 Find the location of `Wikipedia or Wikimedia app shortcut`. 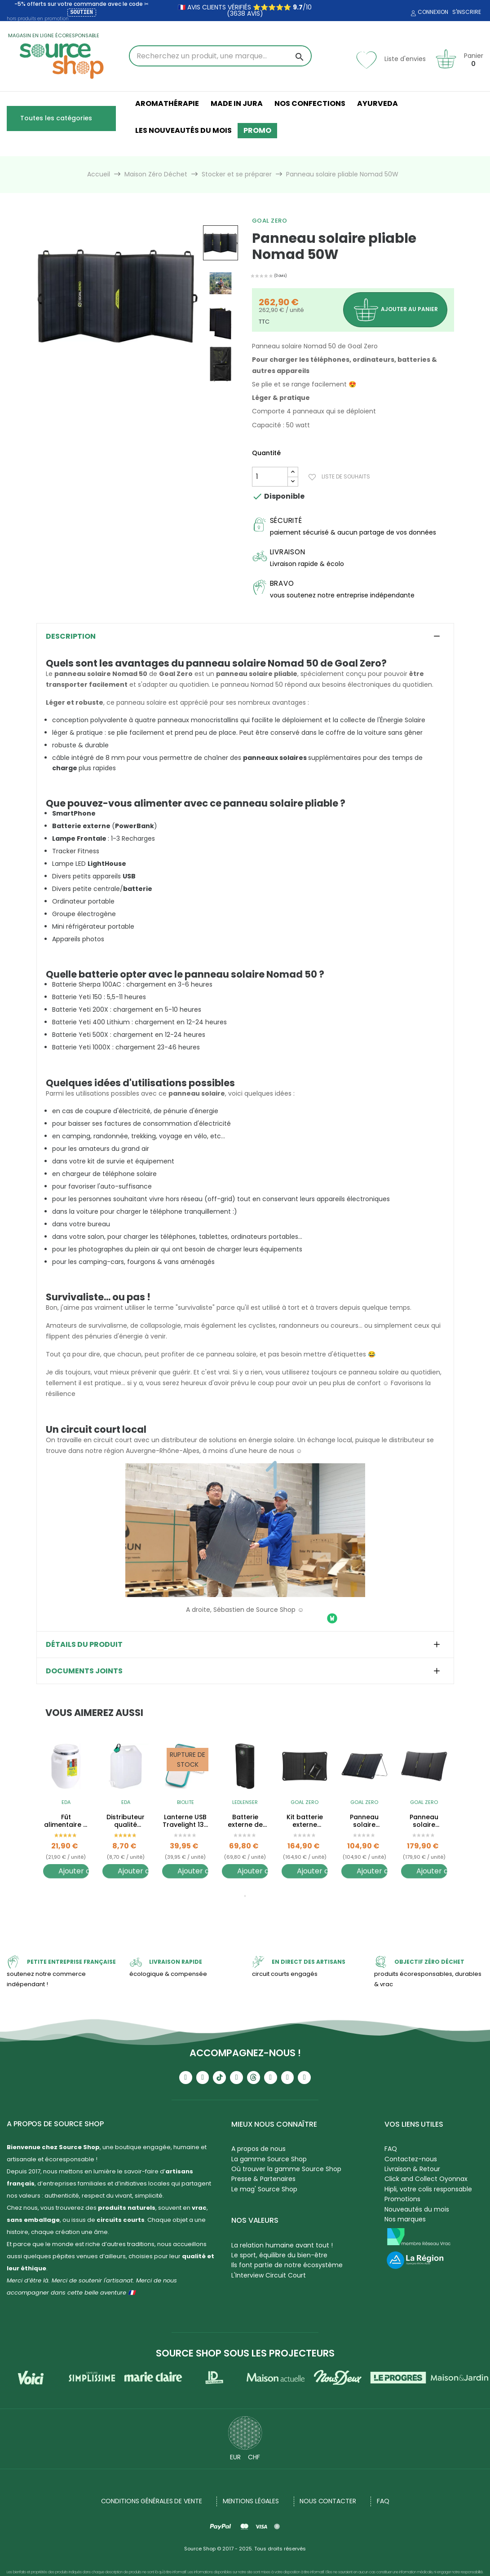

Wikipedia or Wikimedia app shortcut is located at coordinates (332, 1618).